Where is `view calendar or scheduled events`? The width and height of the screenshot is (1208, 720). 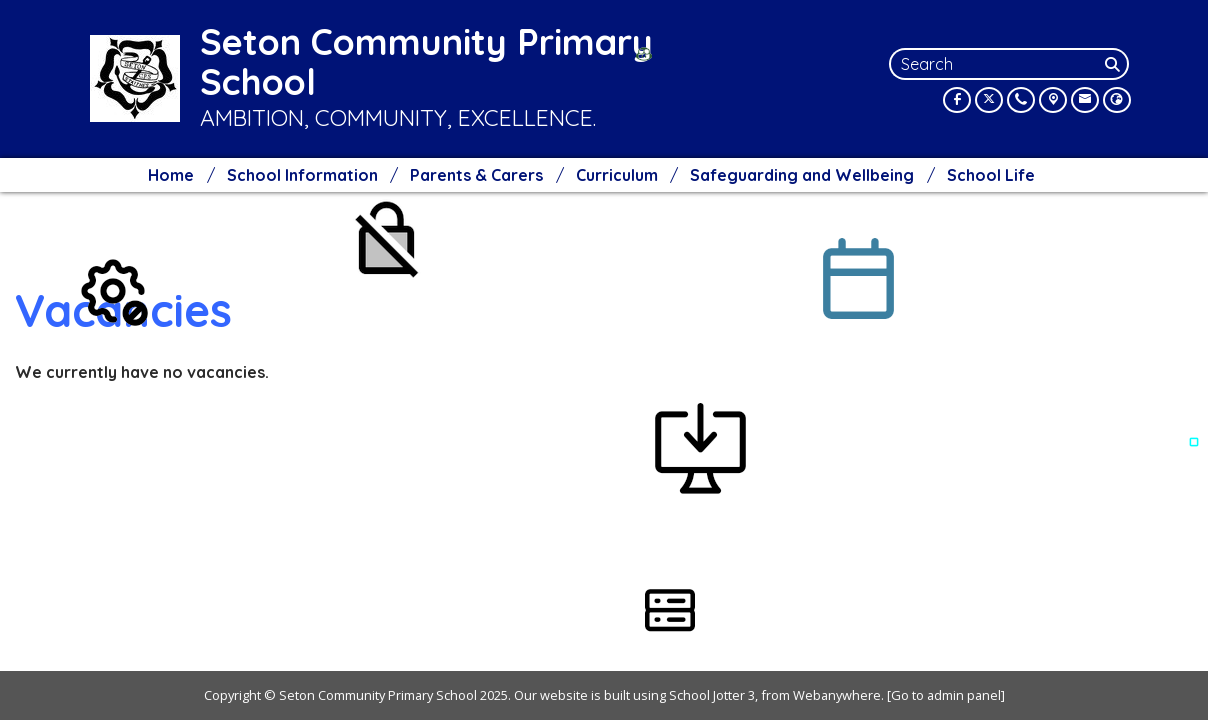
view calendar or scheduled events is located at coordinates (858, 278).